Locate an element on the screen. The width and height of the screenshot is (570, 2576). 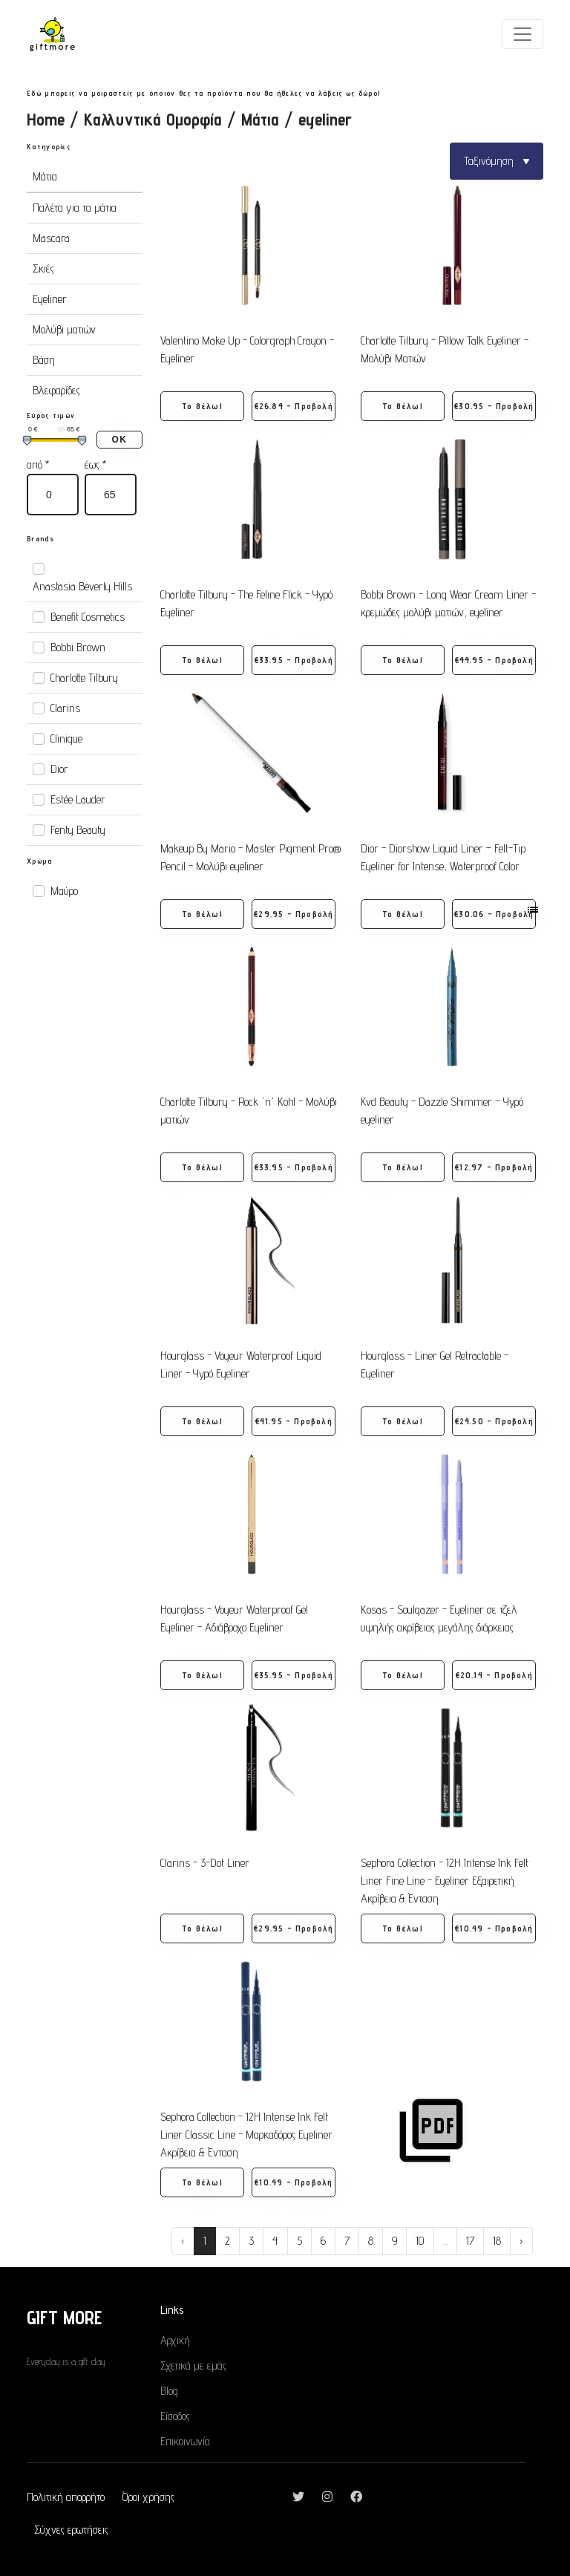
save or export as PDF is located at coordinates (431, 2130).